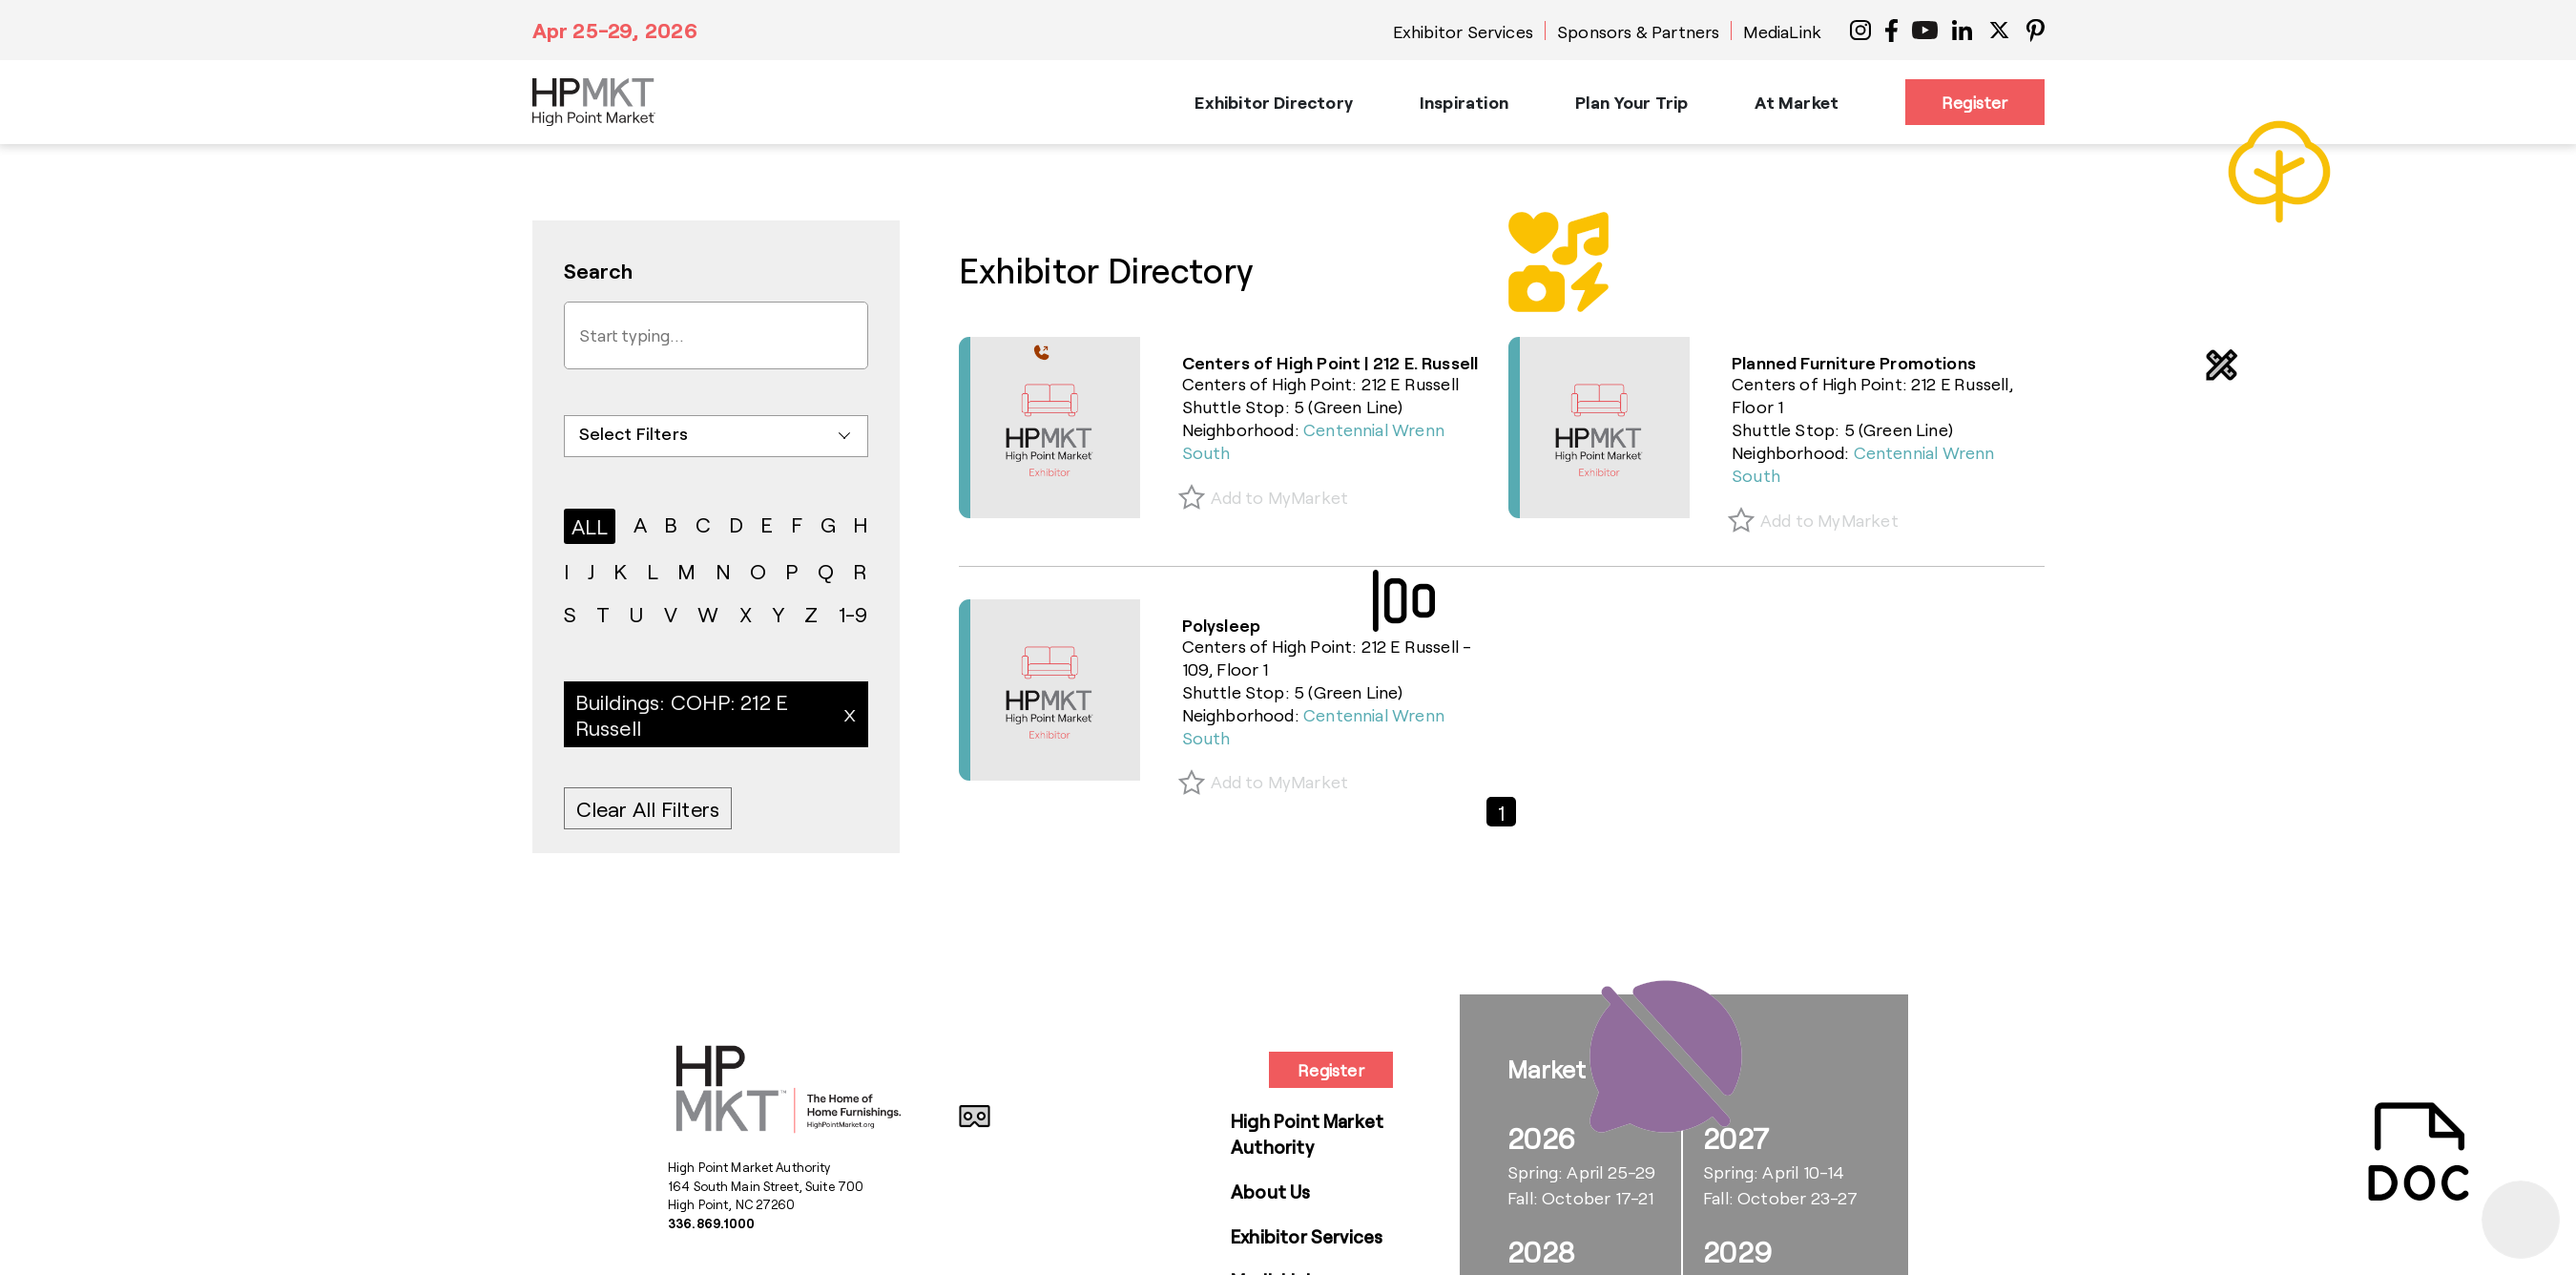 The height and width of the screenshot is (1275, 2576). What do you see at coordinates (1042, 352) in the screenshot?
I see `make an outgoing call` at bounding box center [1042, 352].